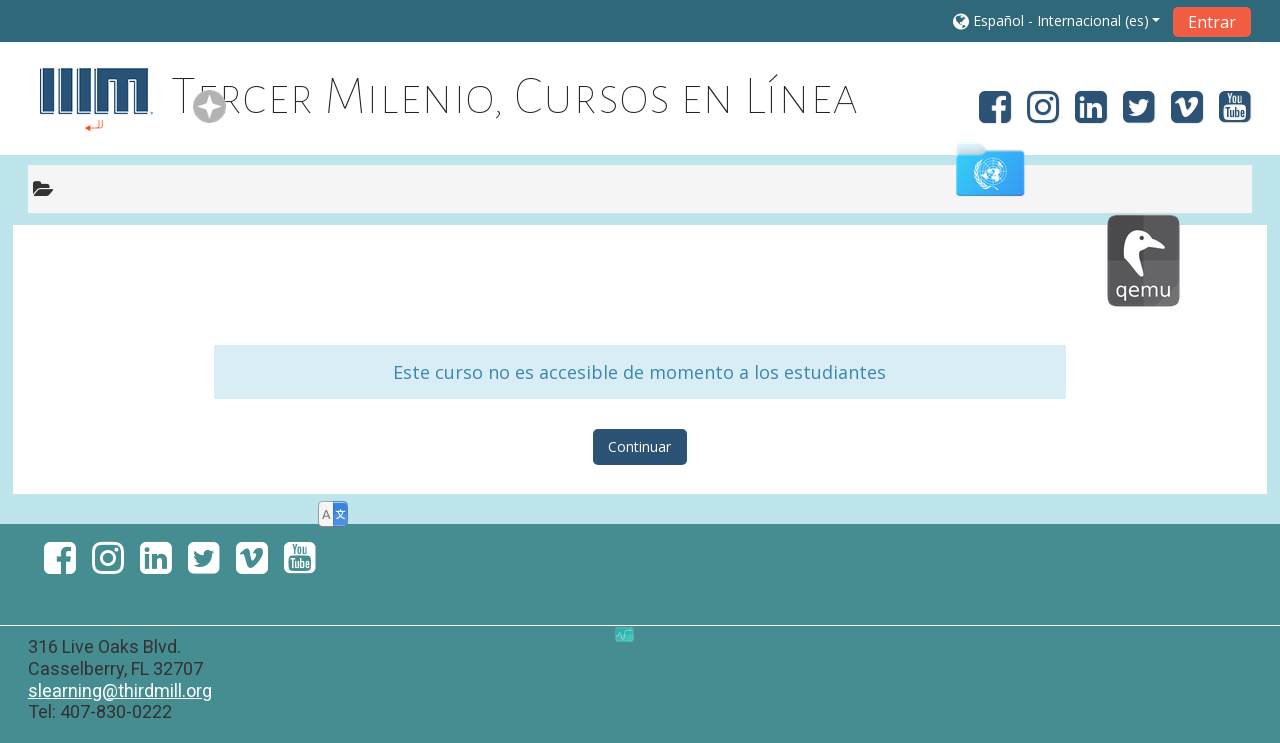  I want to click on open language learning resources folder, so click(990, 171).